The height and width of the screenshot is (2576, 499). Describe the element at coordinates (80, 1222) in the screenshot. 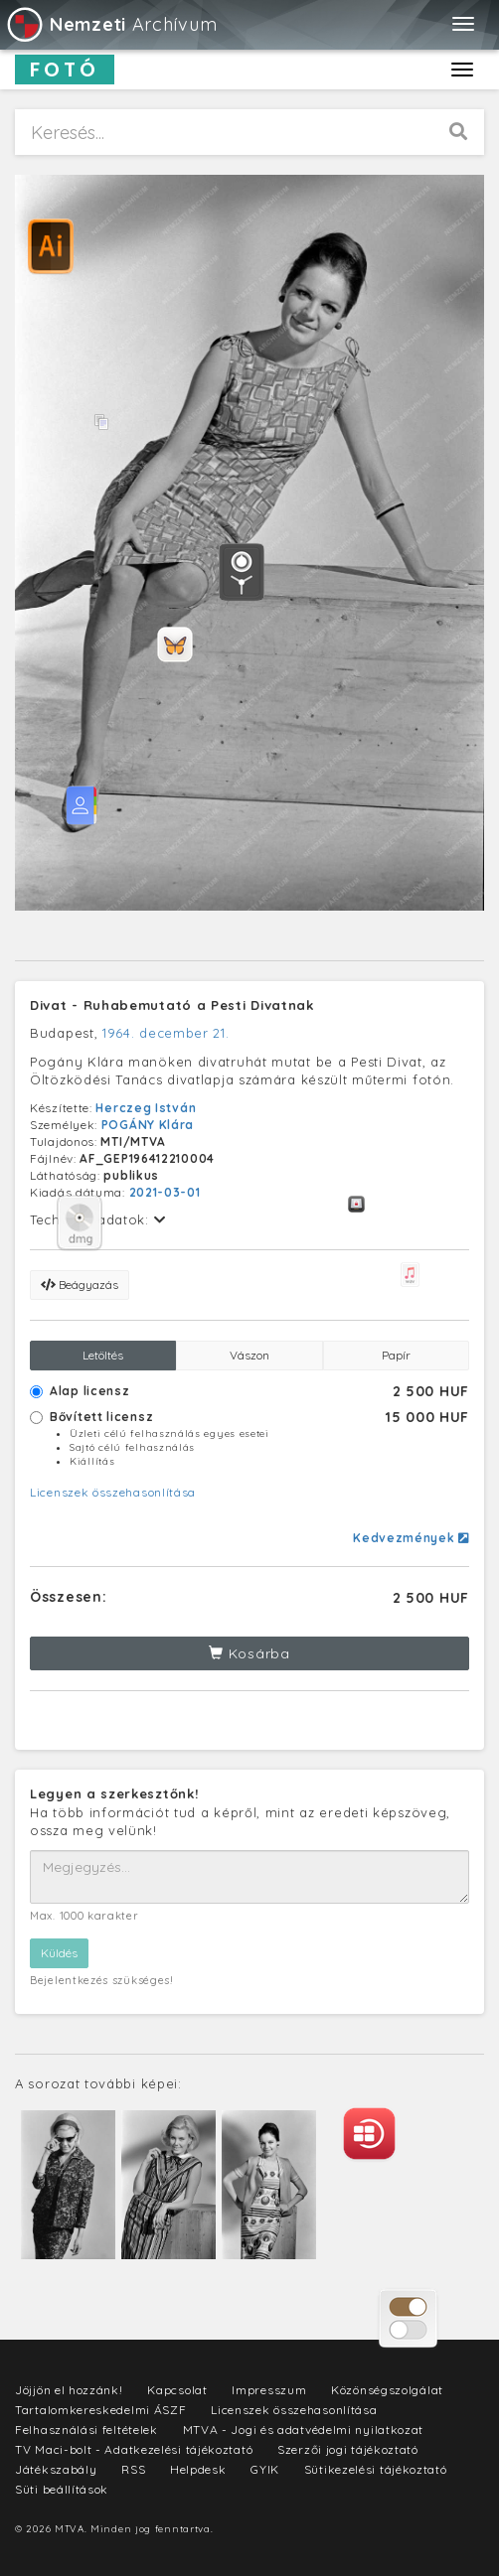

I see `open or mount a macOS disk image file` at that location.